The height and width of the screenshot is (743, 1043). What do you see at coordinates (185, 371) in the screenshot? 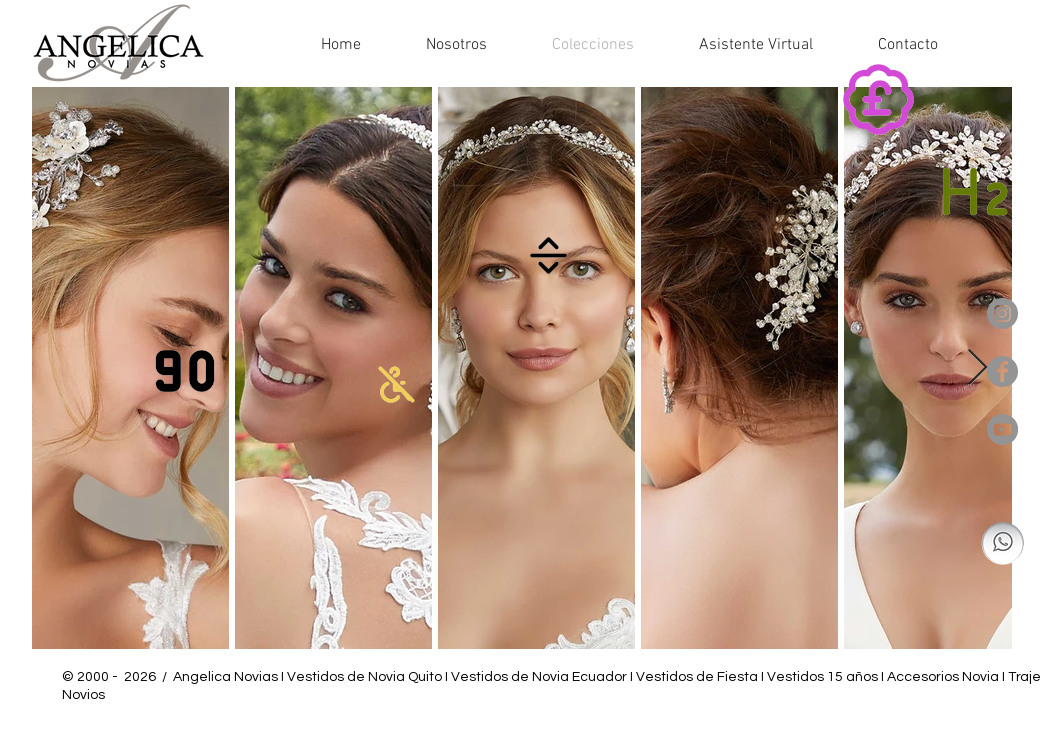
I see `displays the number 90 as a badge or counter` at bounding box center [185, 371].